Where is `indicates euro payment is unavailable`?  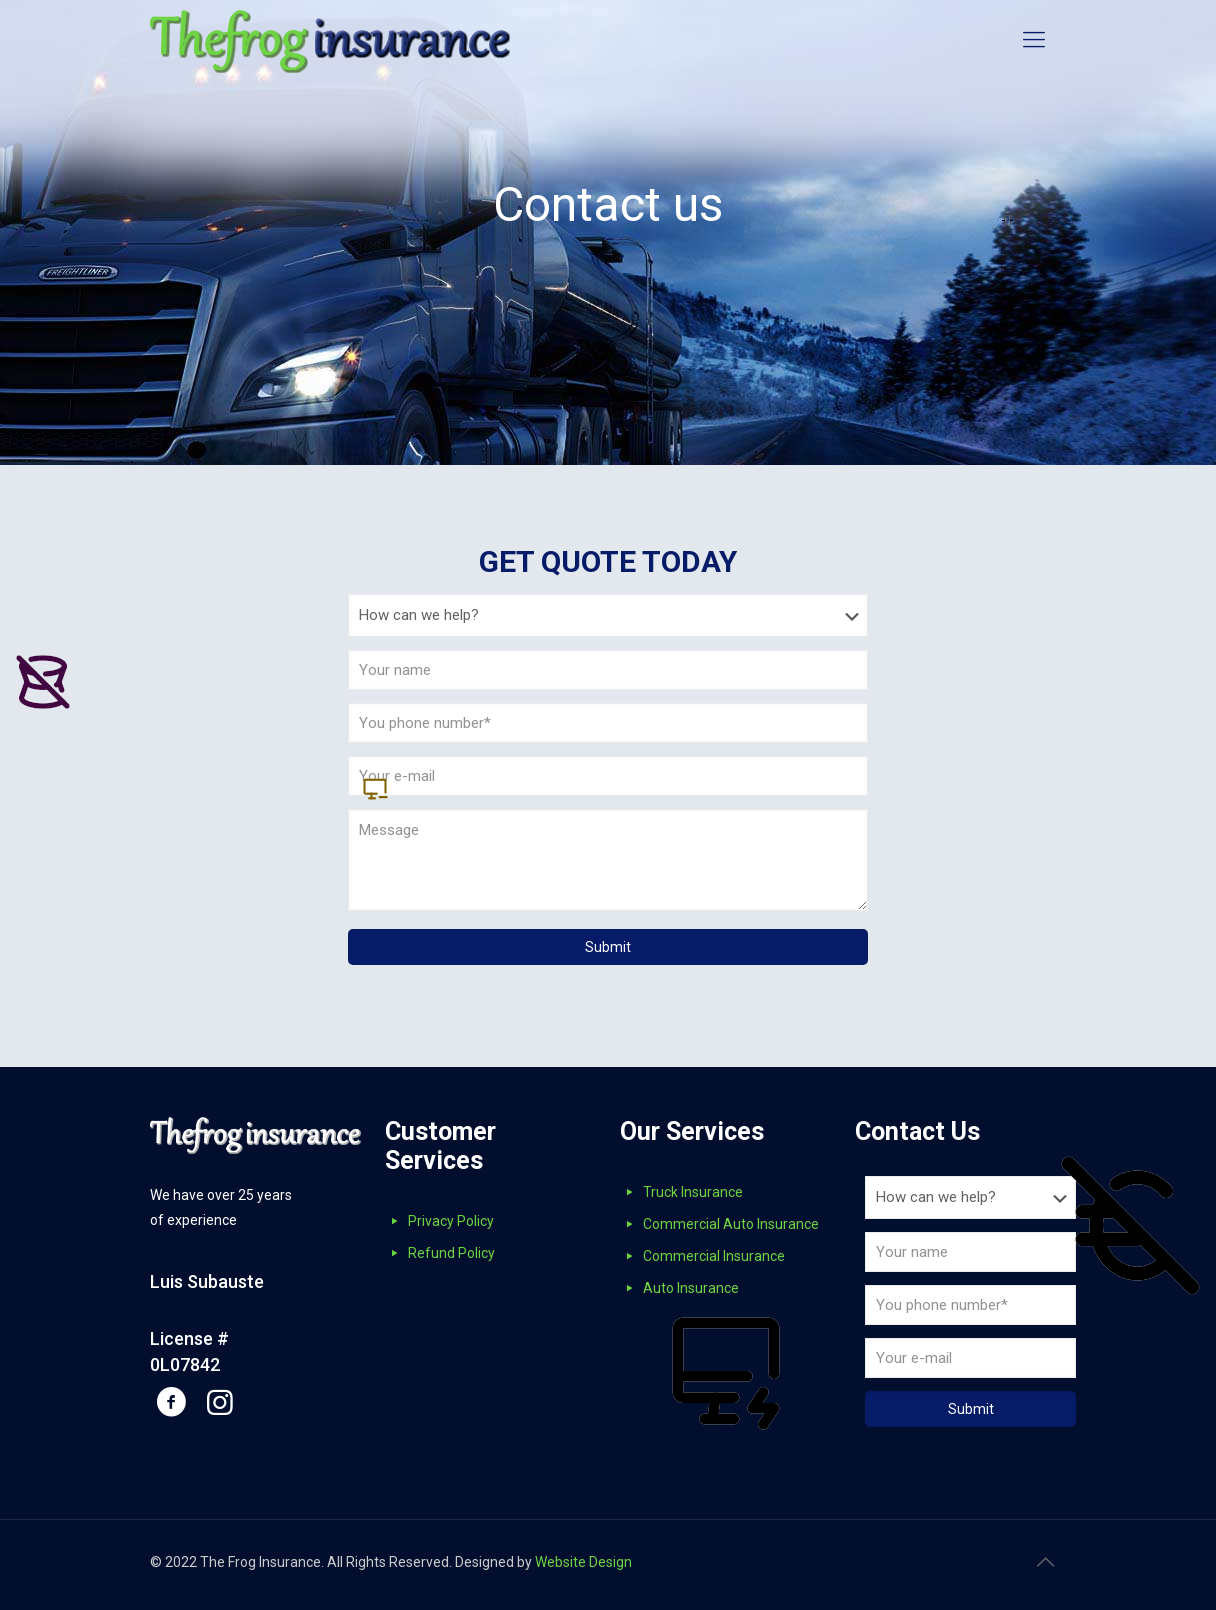
indicates euro payment is unavailable is located at coordinates (1130, 1225).